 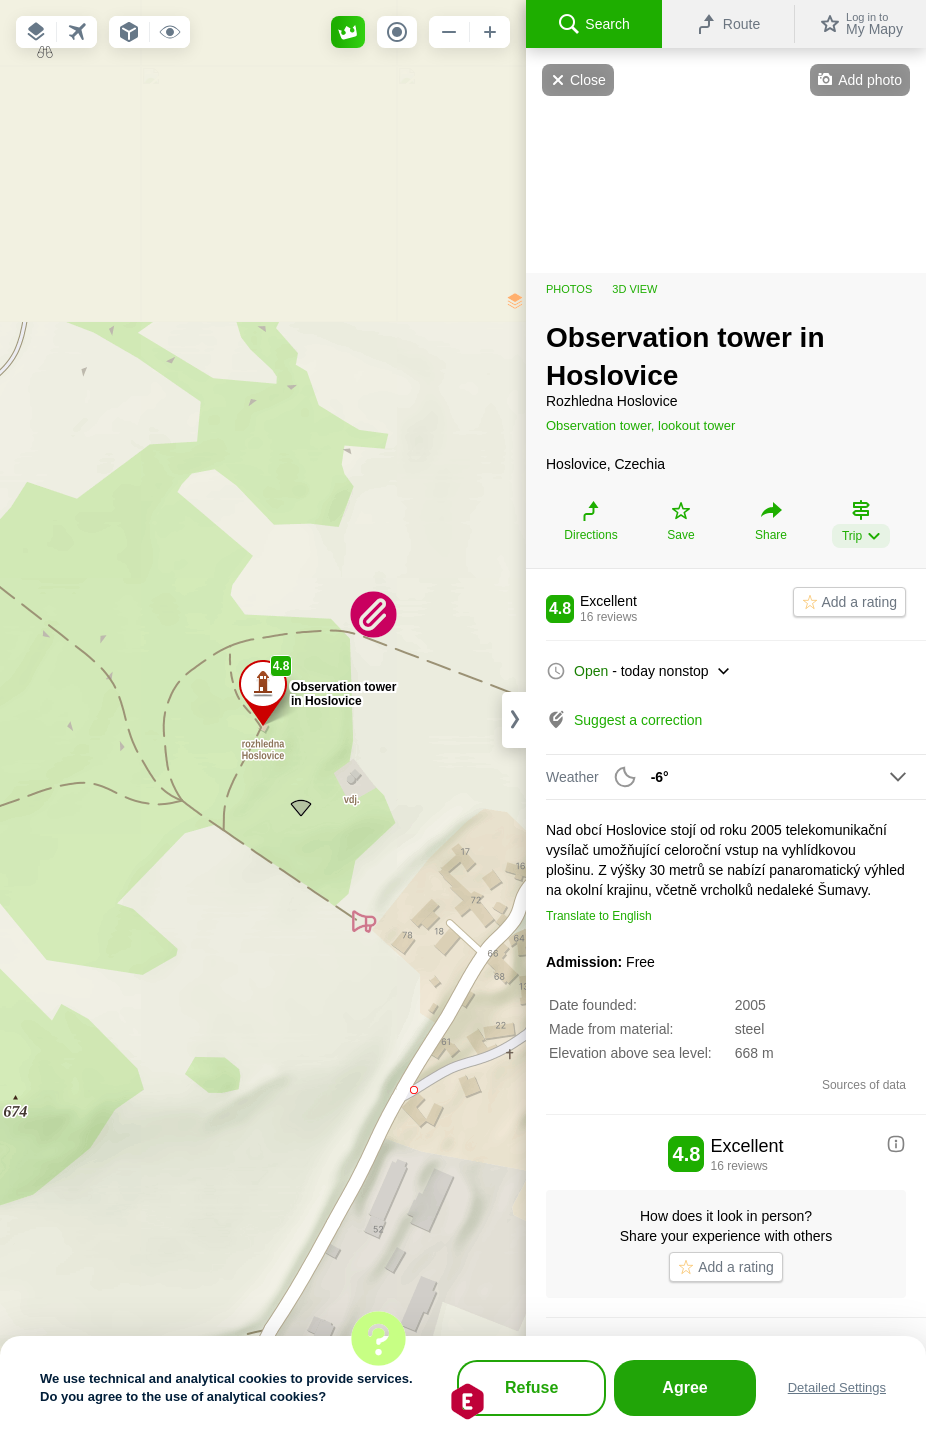 What do you see at coordinates (515, 301) in the screenshot?
I see `view layers or stacked content` at bounding box center [515, 301].